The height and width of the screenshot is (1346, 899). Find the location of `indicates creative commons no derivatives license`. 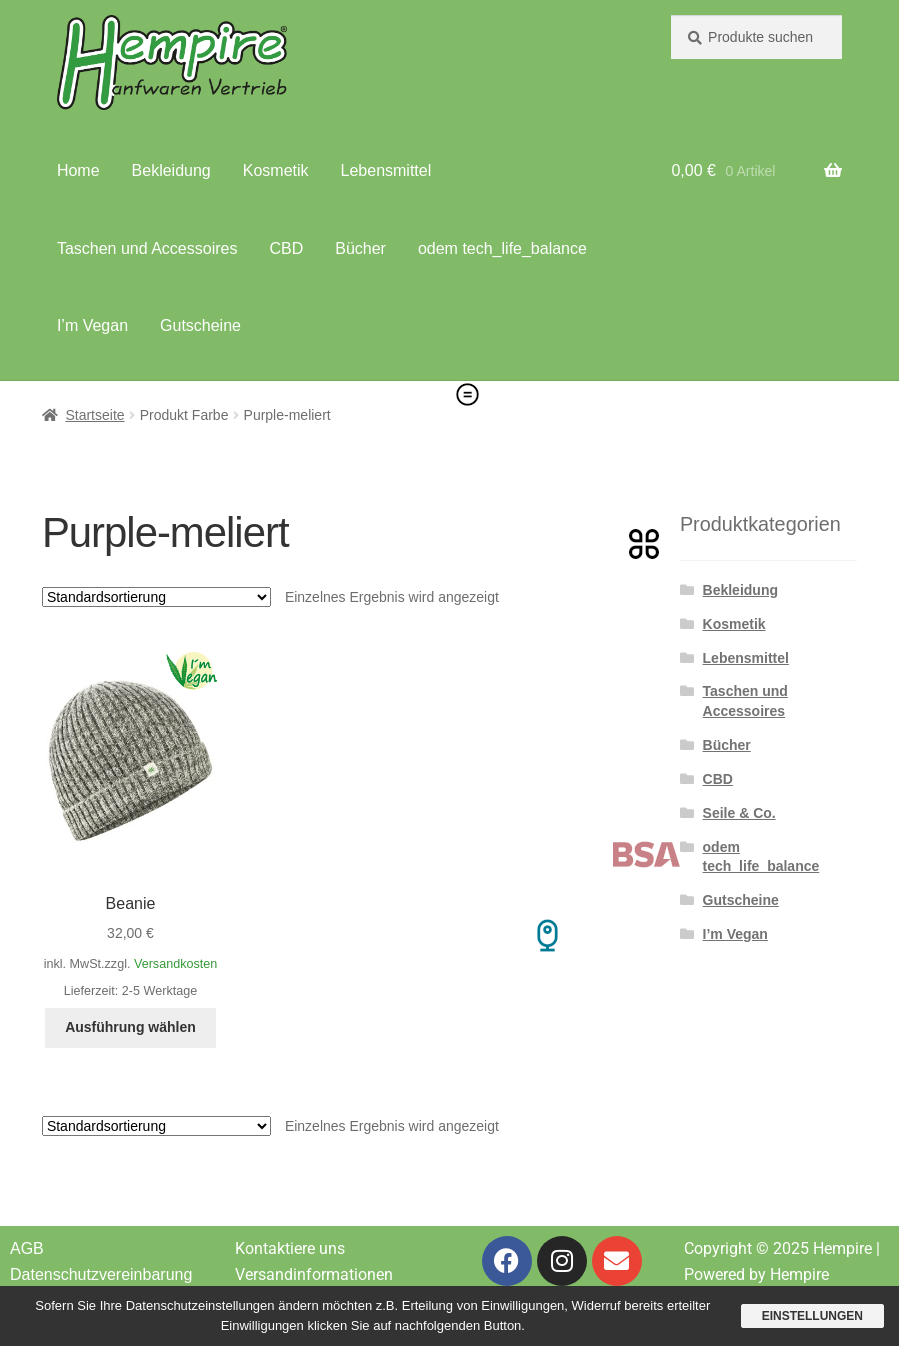

indicates creative commons no derivatives license is located at coordinates (467, 394).